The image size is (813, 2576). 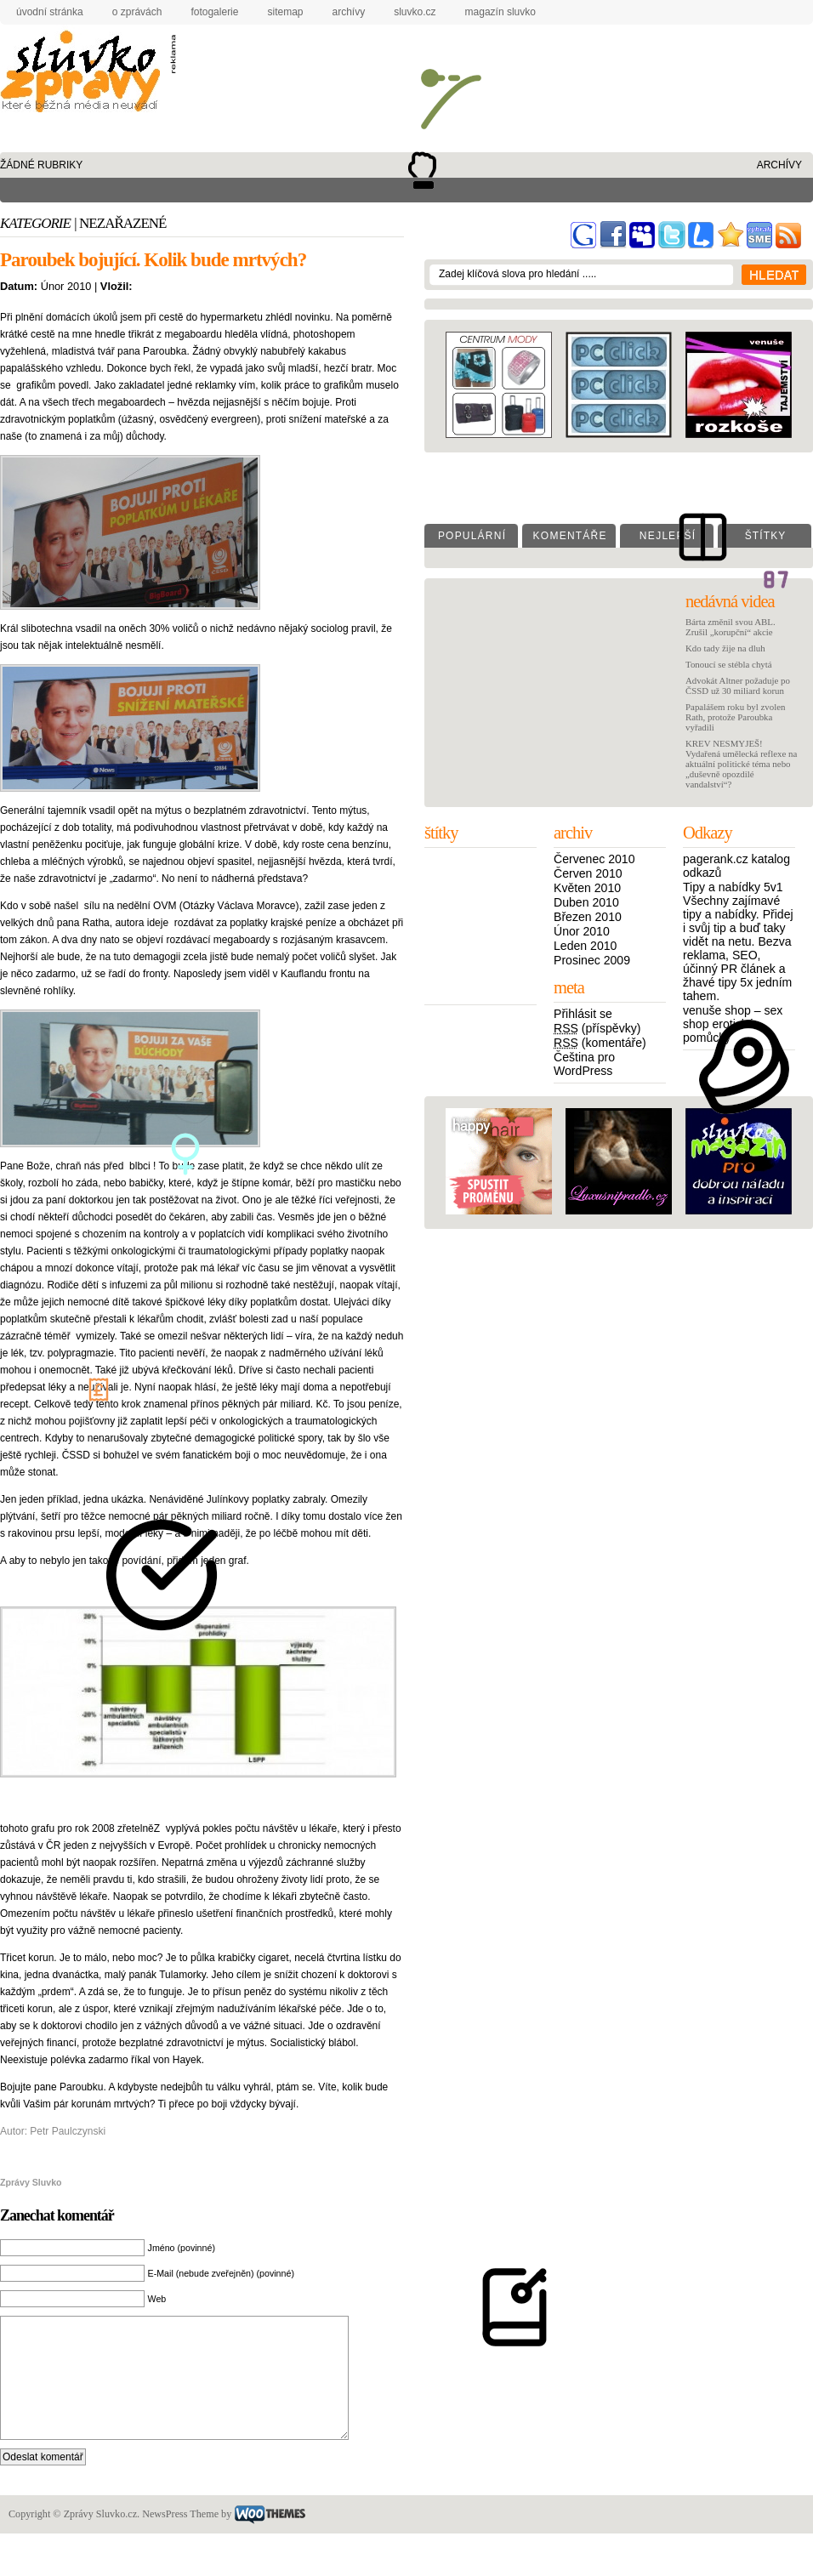 What do you see at coordinates (776, 579) in the screenshot?
I see `displays the number 87 as a badge or count indicator` at bounding box center [776, 579].